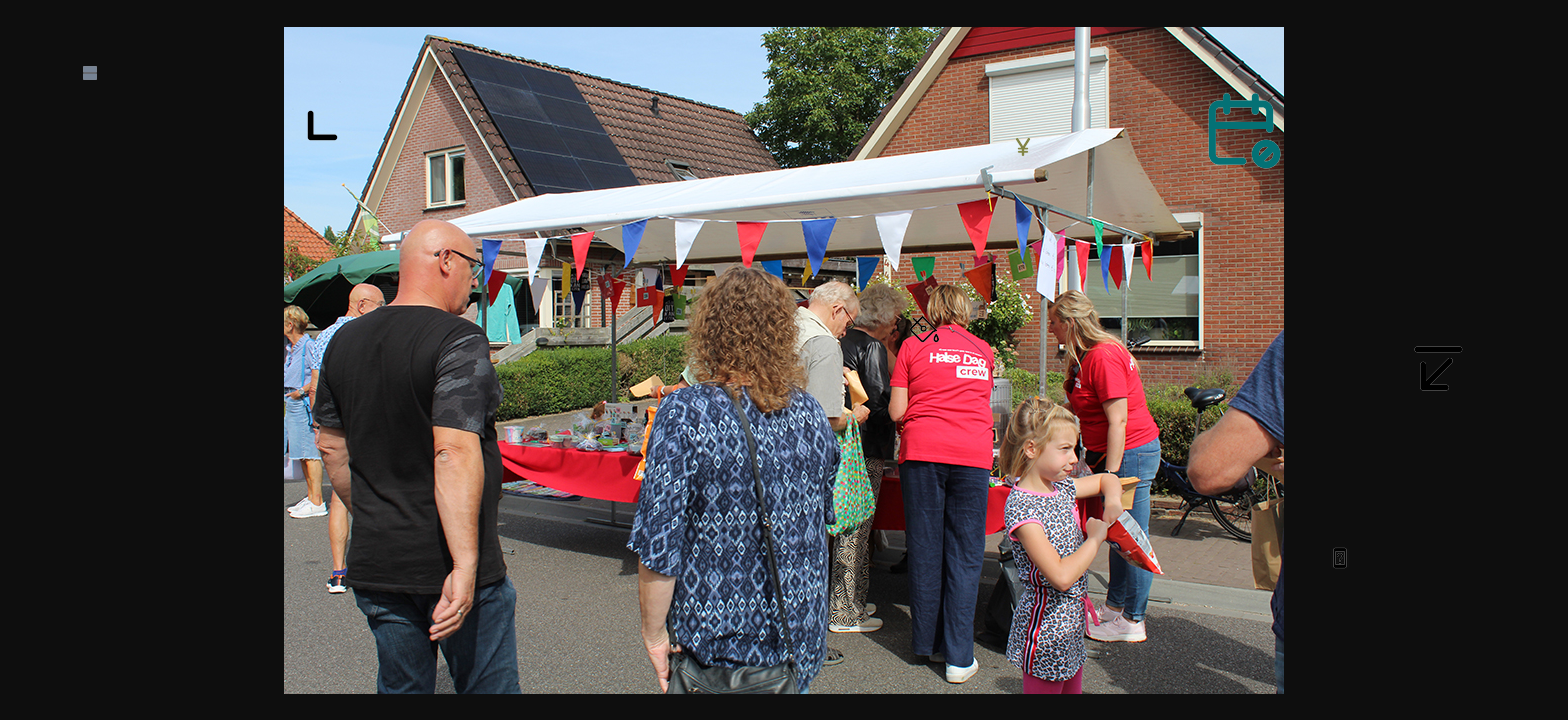 The width and height of the screenshot is (1568, 720). Describe the element at coordinates (1436, 368) in the screenshot. I see `move item to bottom-left corner` at that location.